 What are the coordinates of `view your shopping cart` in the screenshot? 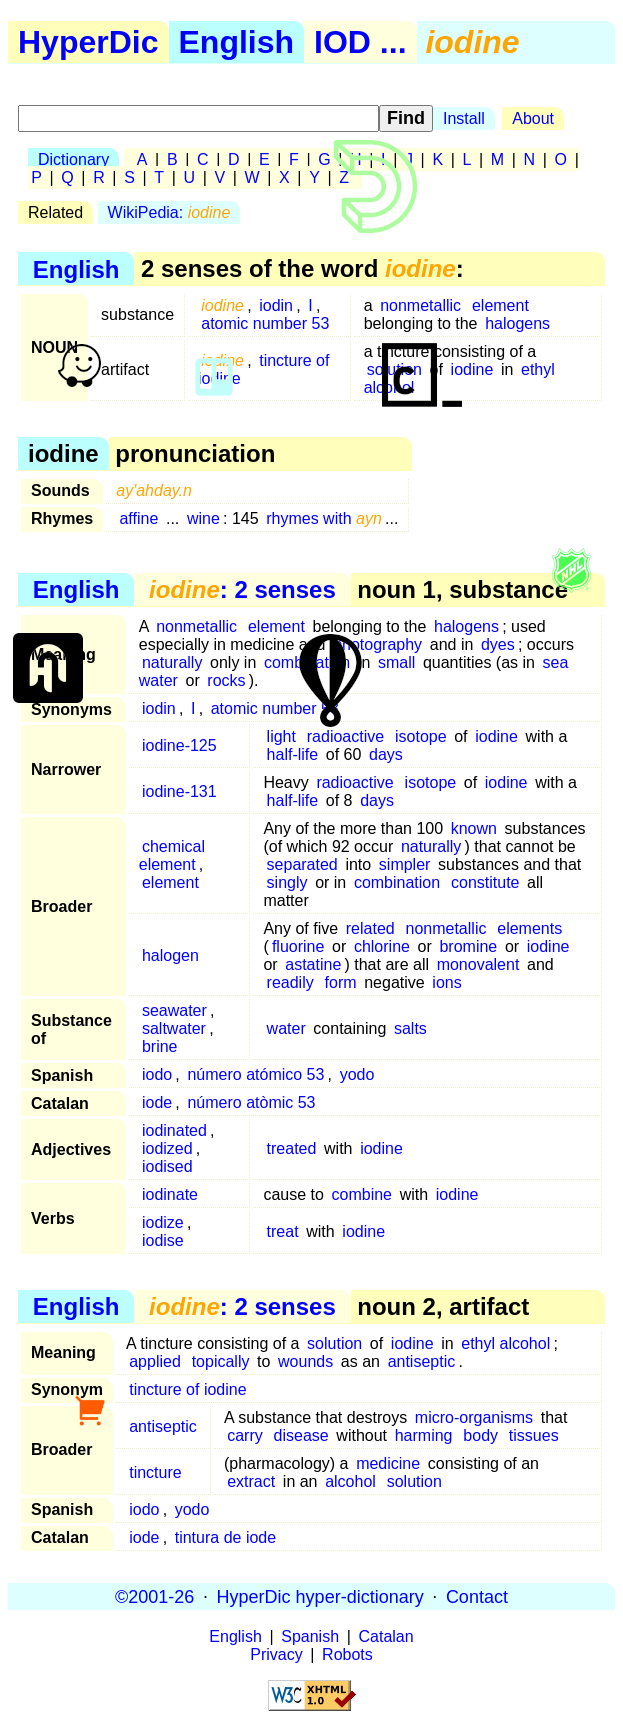 It's located at (91, 1410).